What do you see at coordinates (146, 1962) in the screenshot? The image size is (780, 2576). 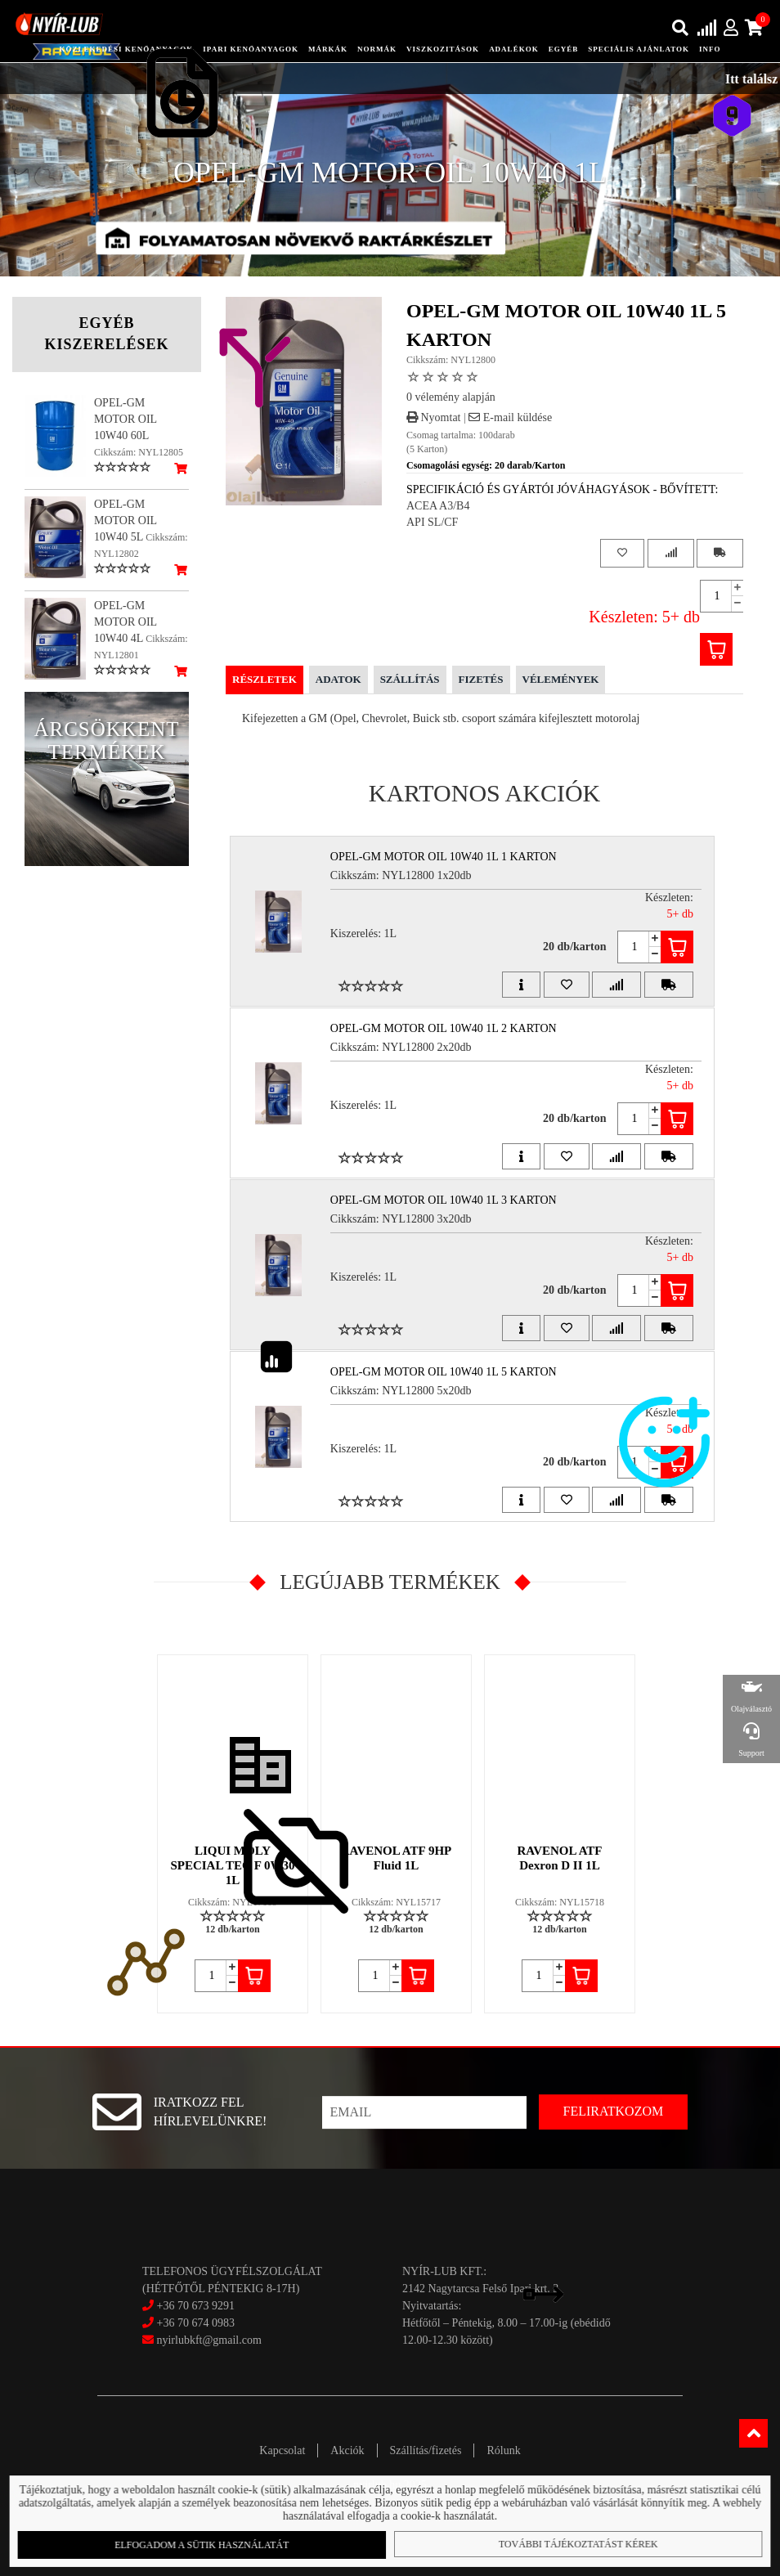 I see `view connected data points or nodes` at bounding box center [146, 1962].